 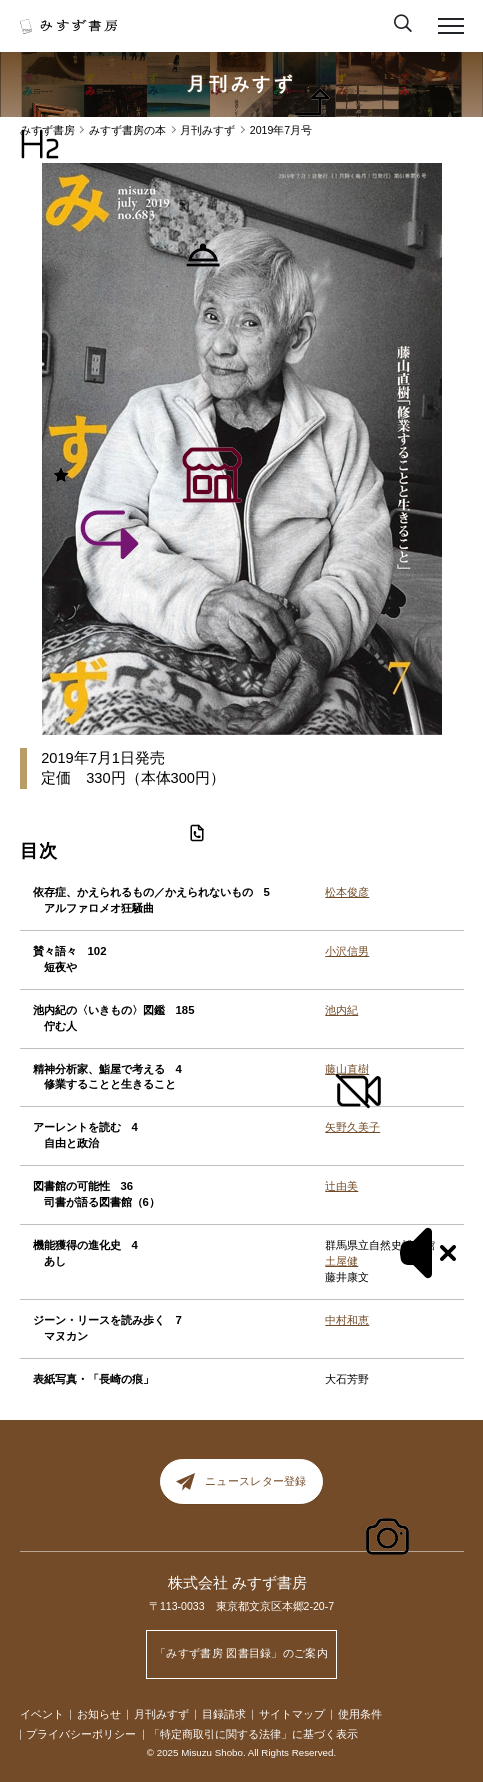 I want to click on request room service or hotel amenities, so click(x=203, y=255).